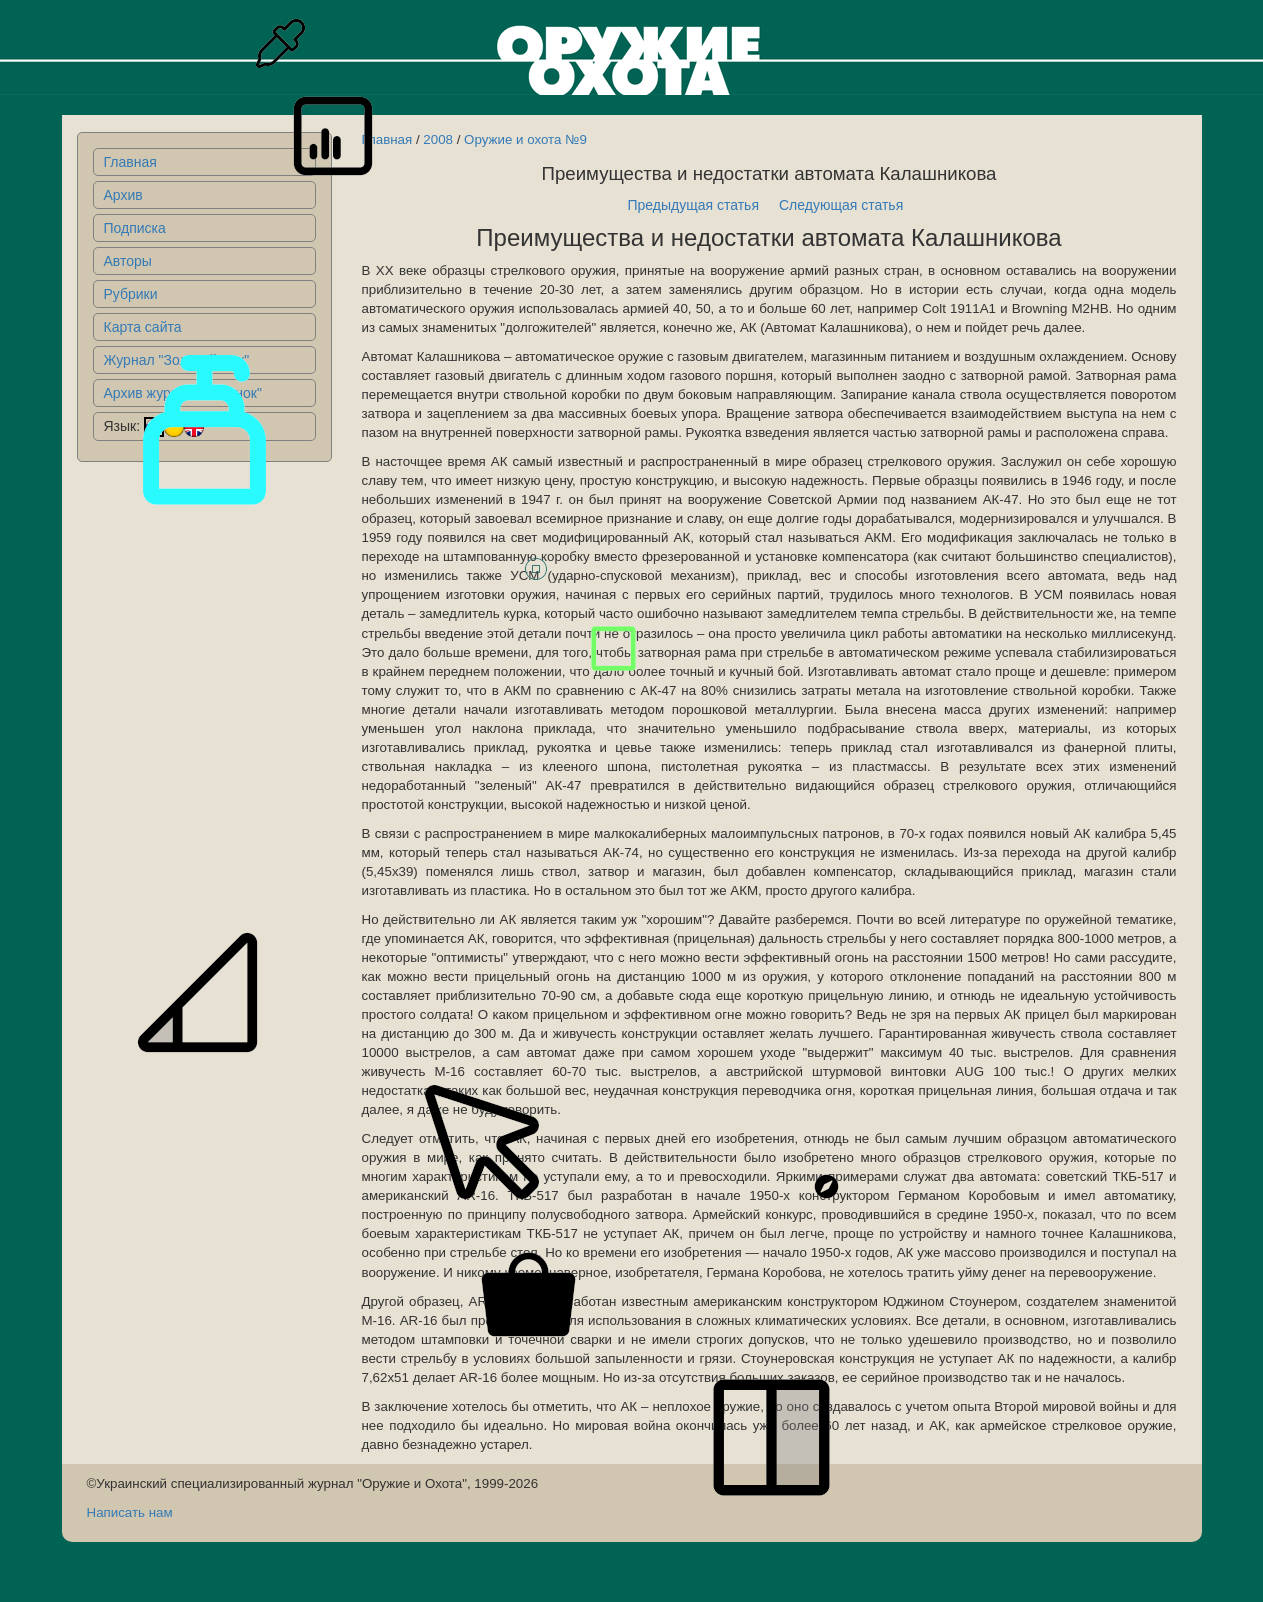  Describe the element at coordinates (536, 569) in the screenshot. I see `stop media playback` at that location.